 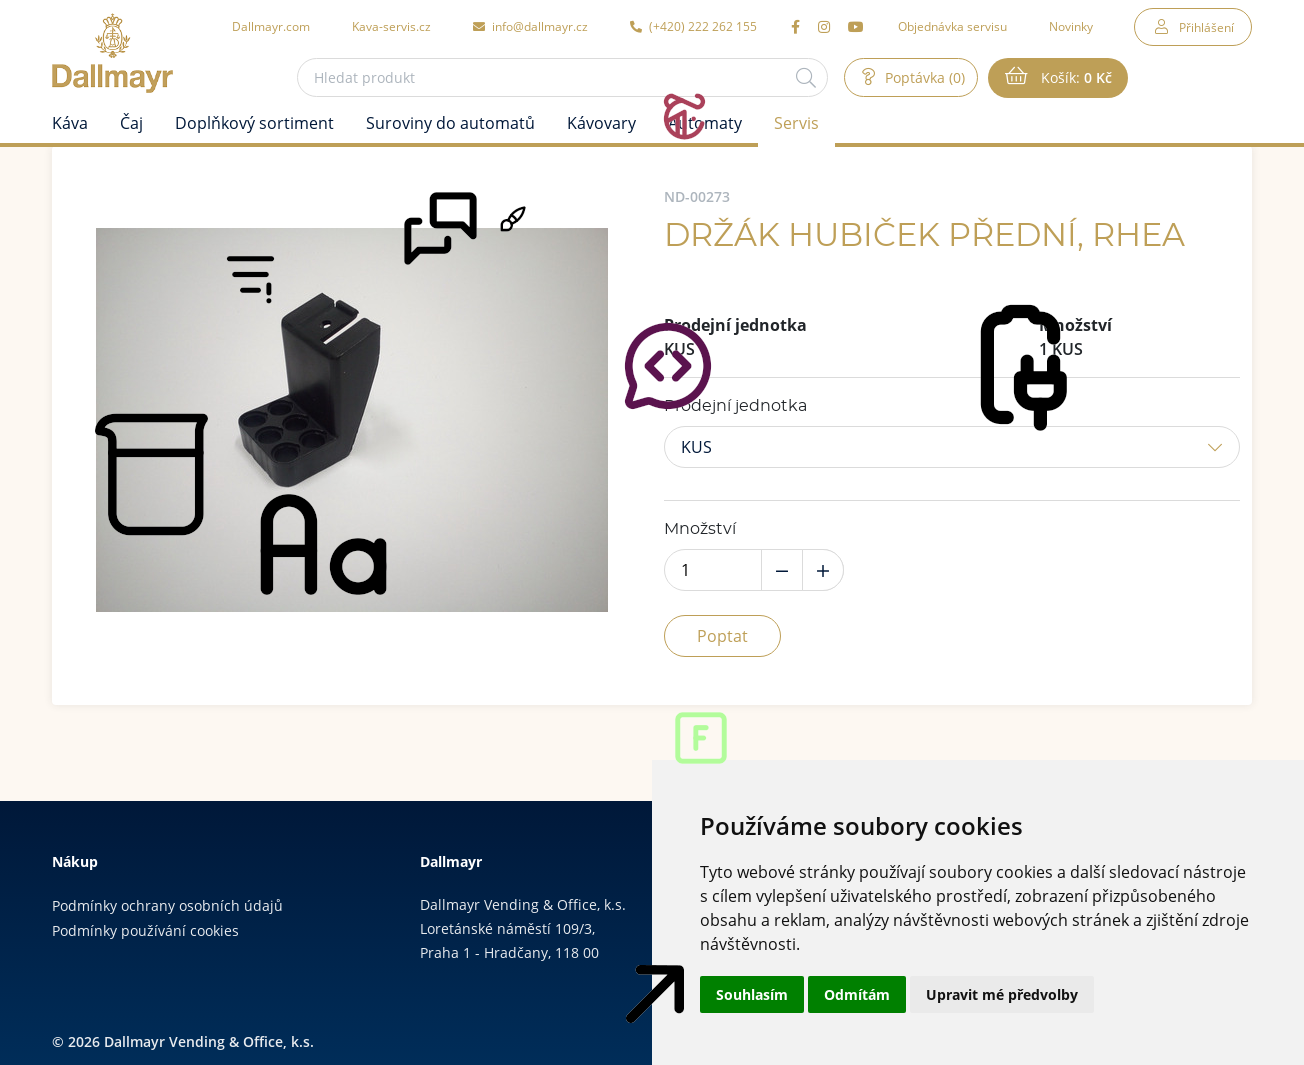 What do you see at coordinates (323, 544) in the screenshot?
I see `change text case formatting` at bounding box center [323, 544].